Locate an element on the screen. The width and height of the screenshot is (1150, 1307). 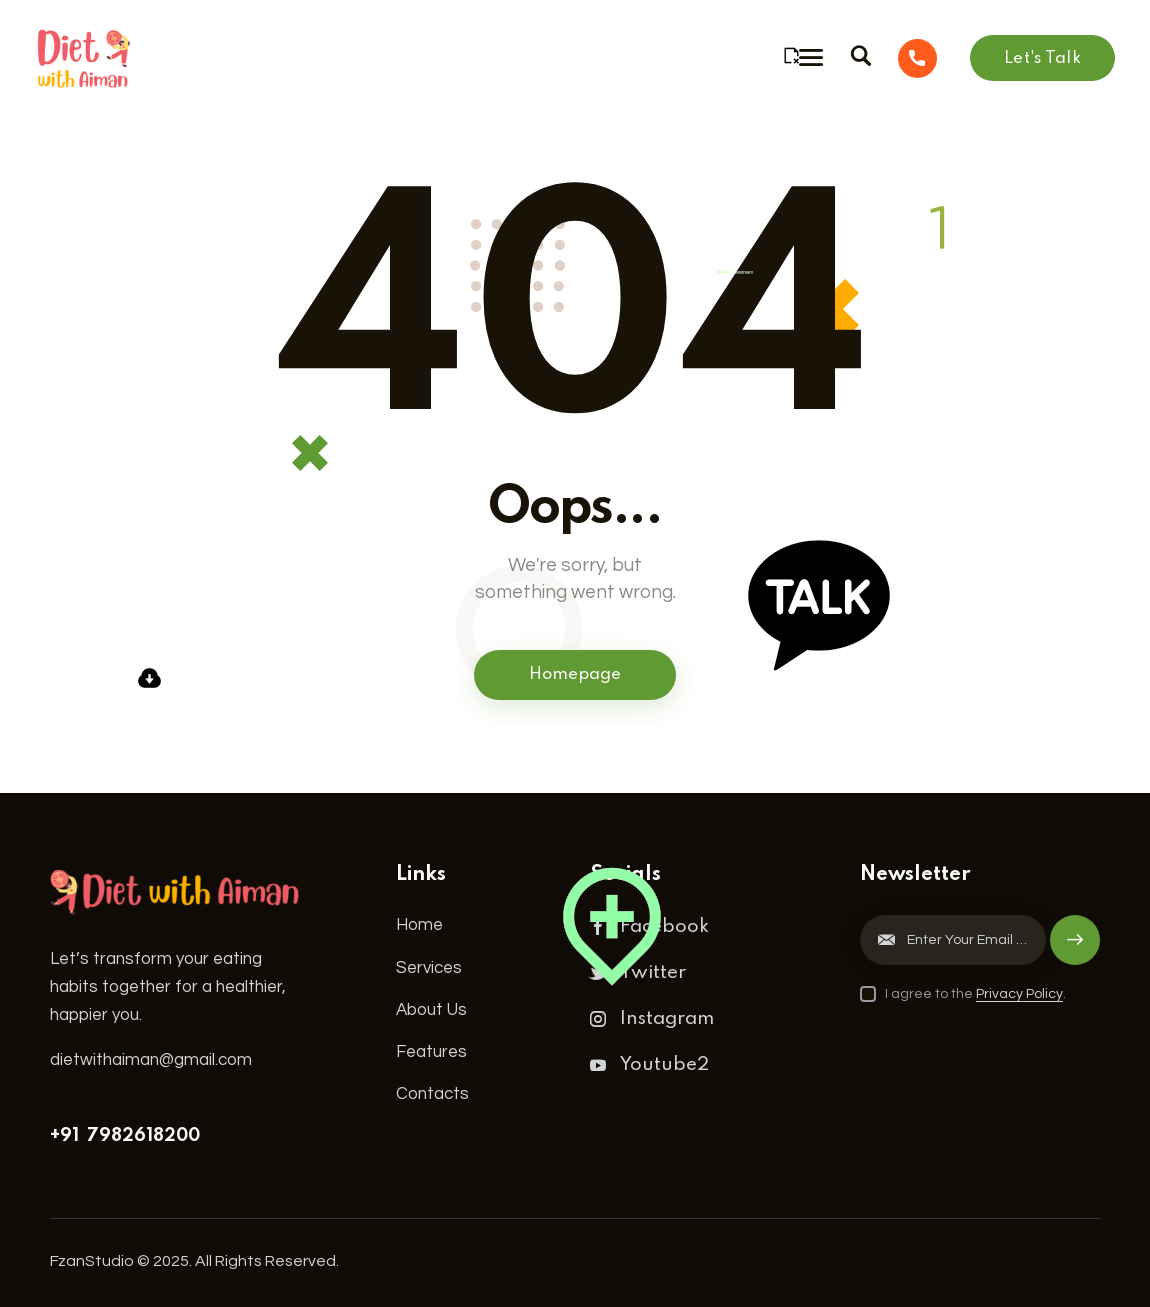
indicates first item or top priority is located at coordinates (940, 228).